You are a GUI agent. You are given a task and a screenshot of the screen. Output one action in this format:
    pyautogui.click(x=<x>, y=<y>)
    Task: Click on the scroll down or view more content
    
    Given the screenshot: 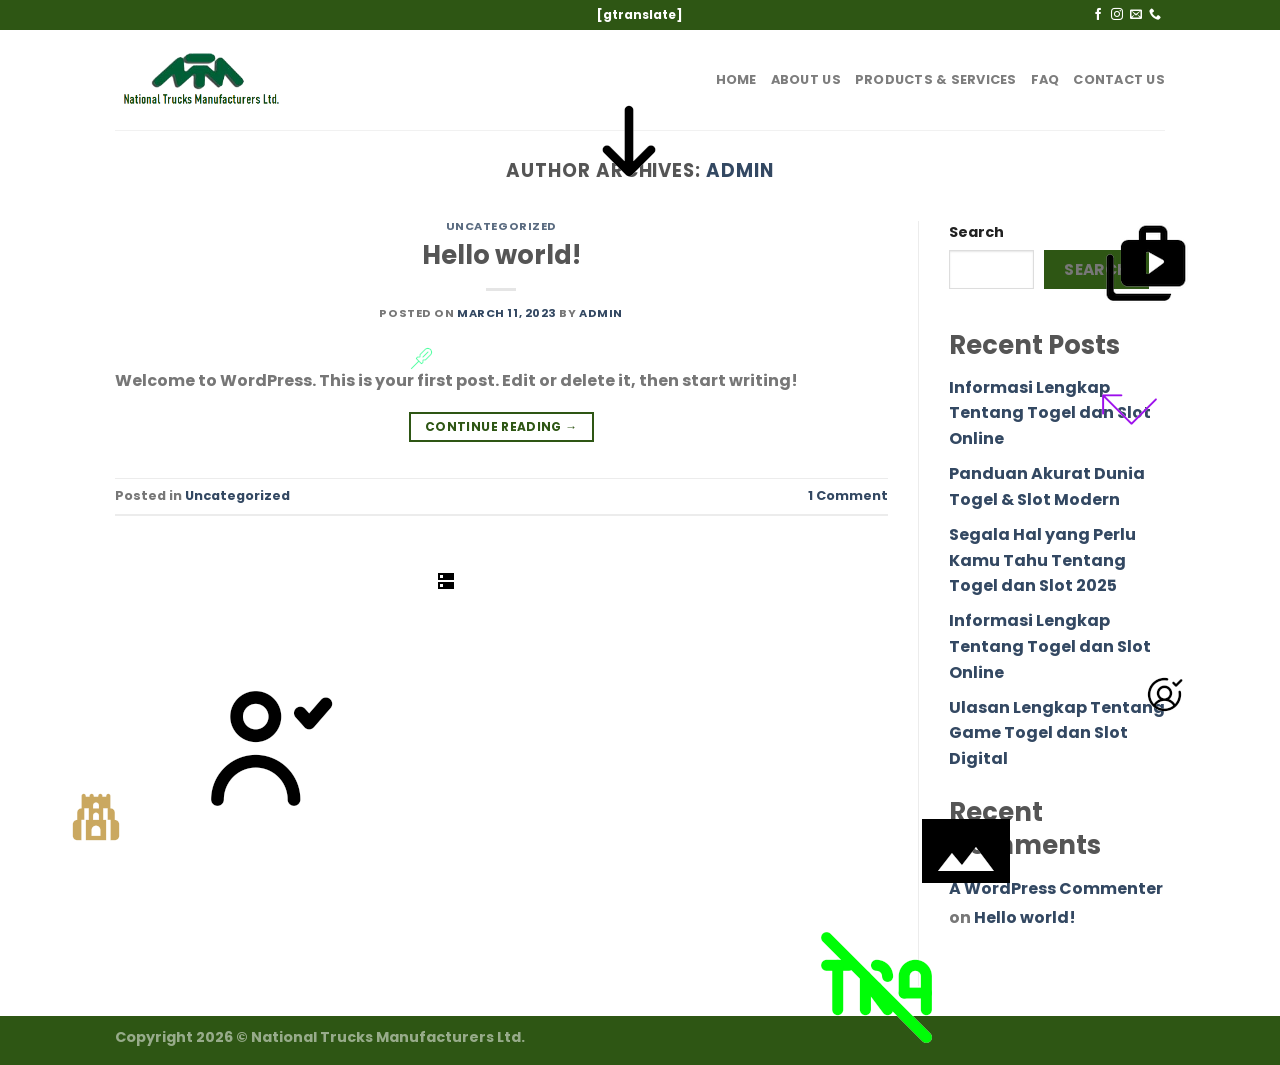 What is the action you would take?
    pyautogui.click(x=629, y=141)
    